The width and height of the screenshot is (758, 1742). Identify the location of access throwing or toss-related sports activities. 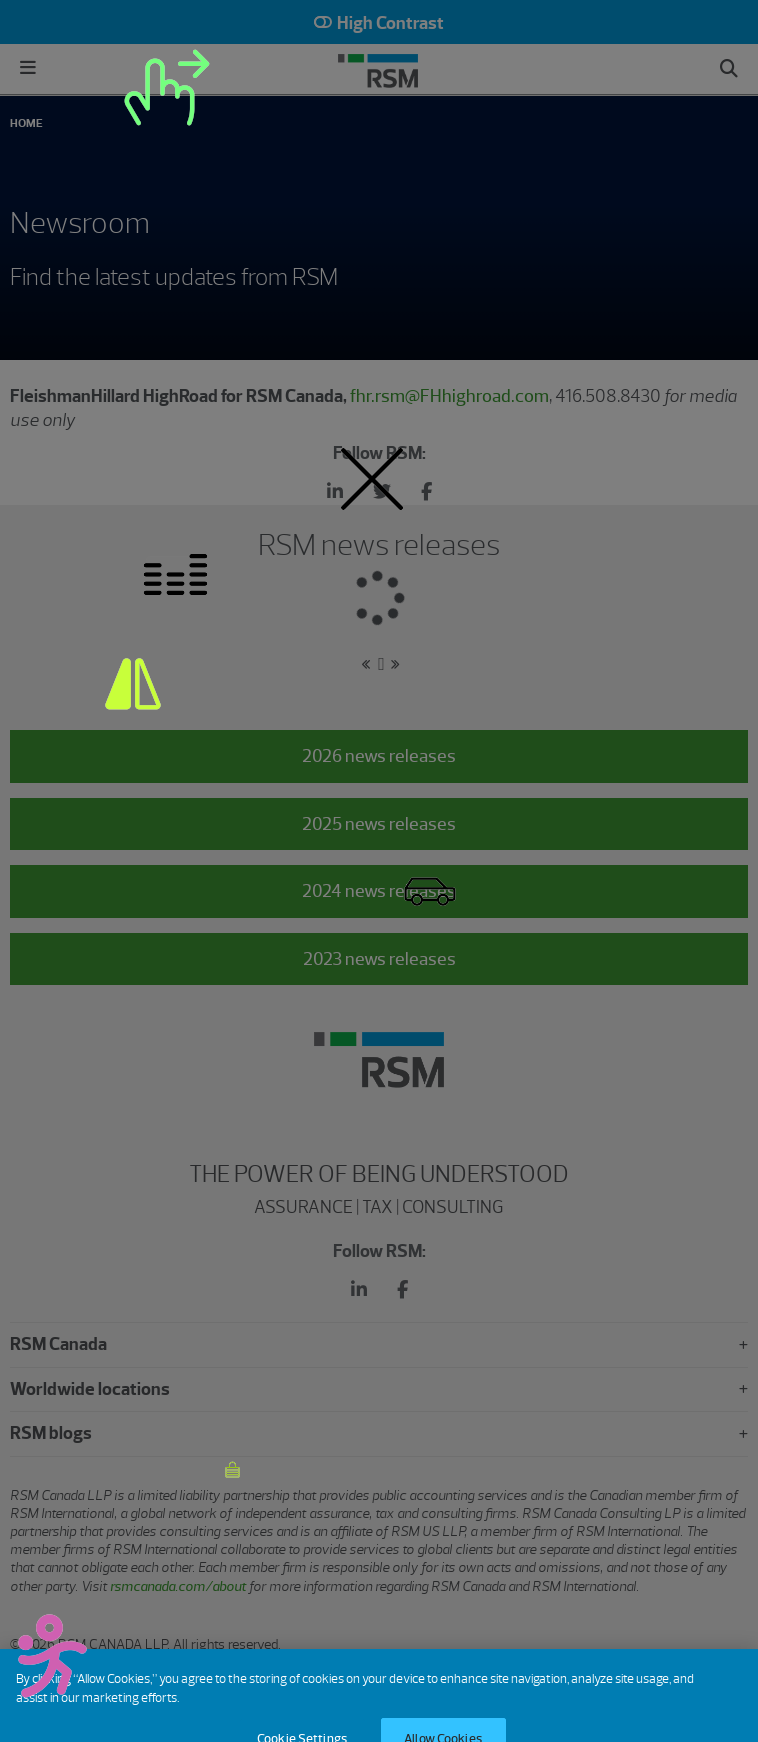
(49, 1654).